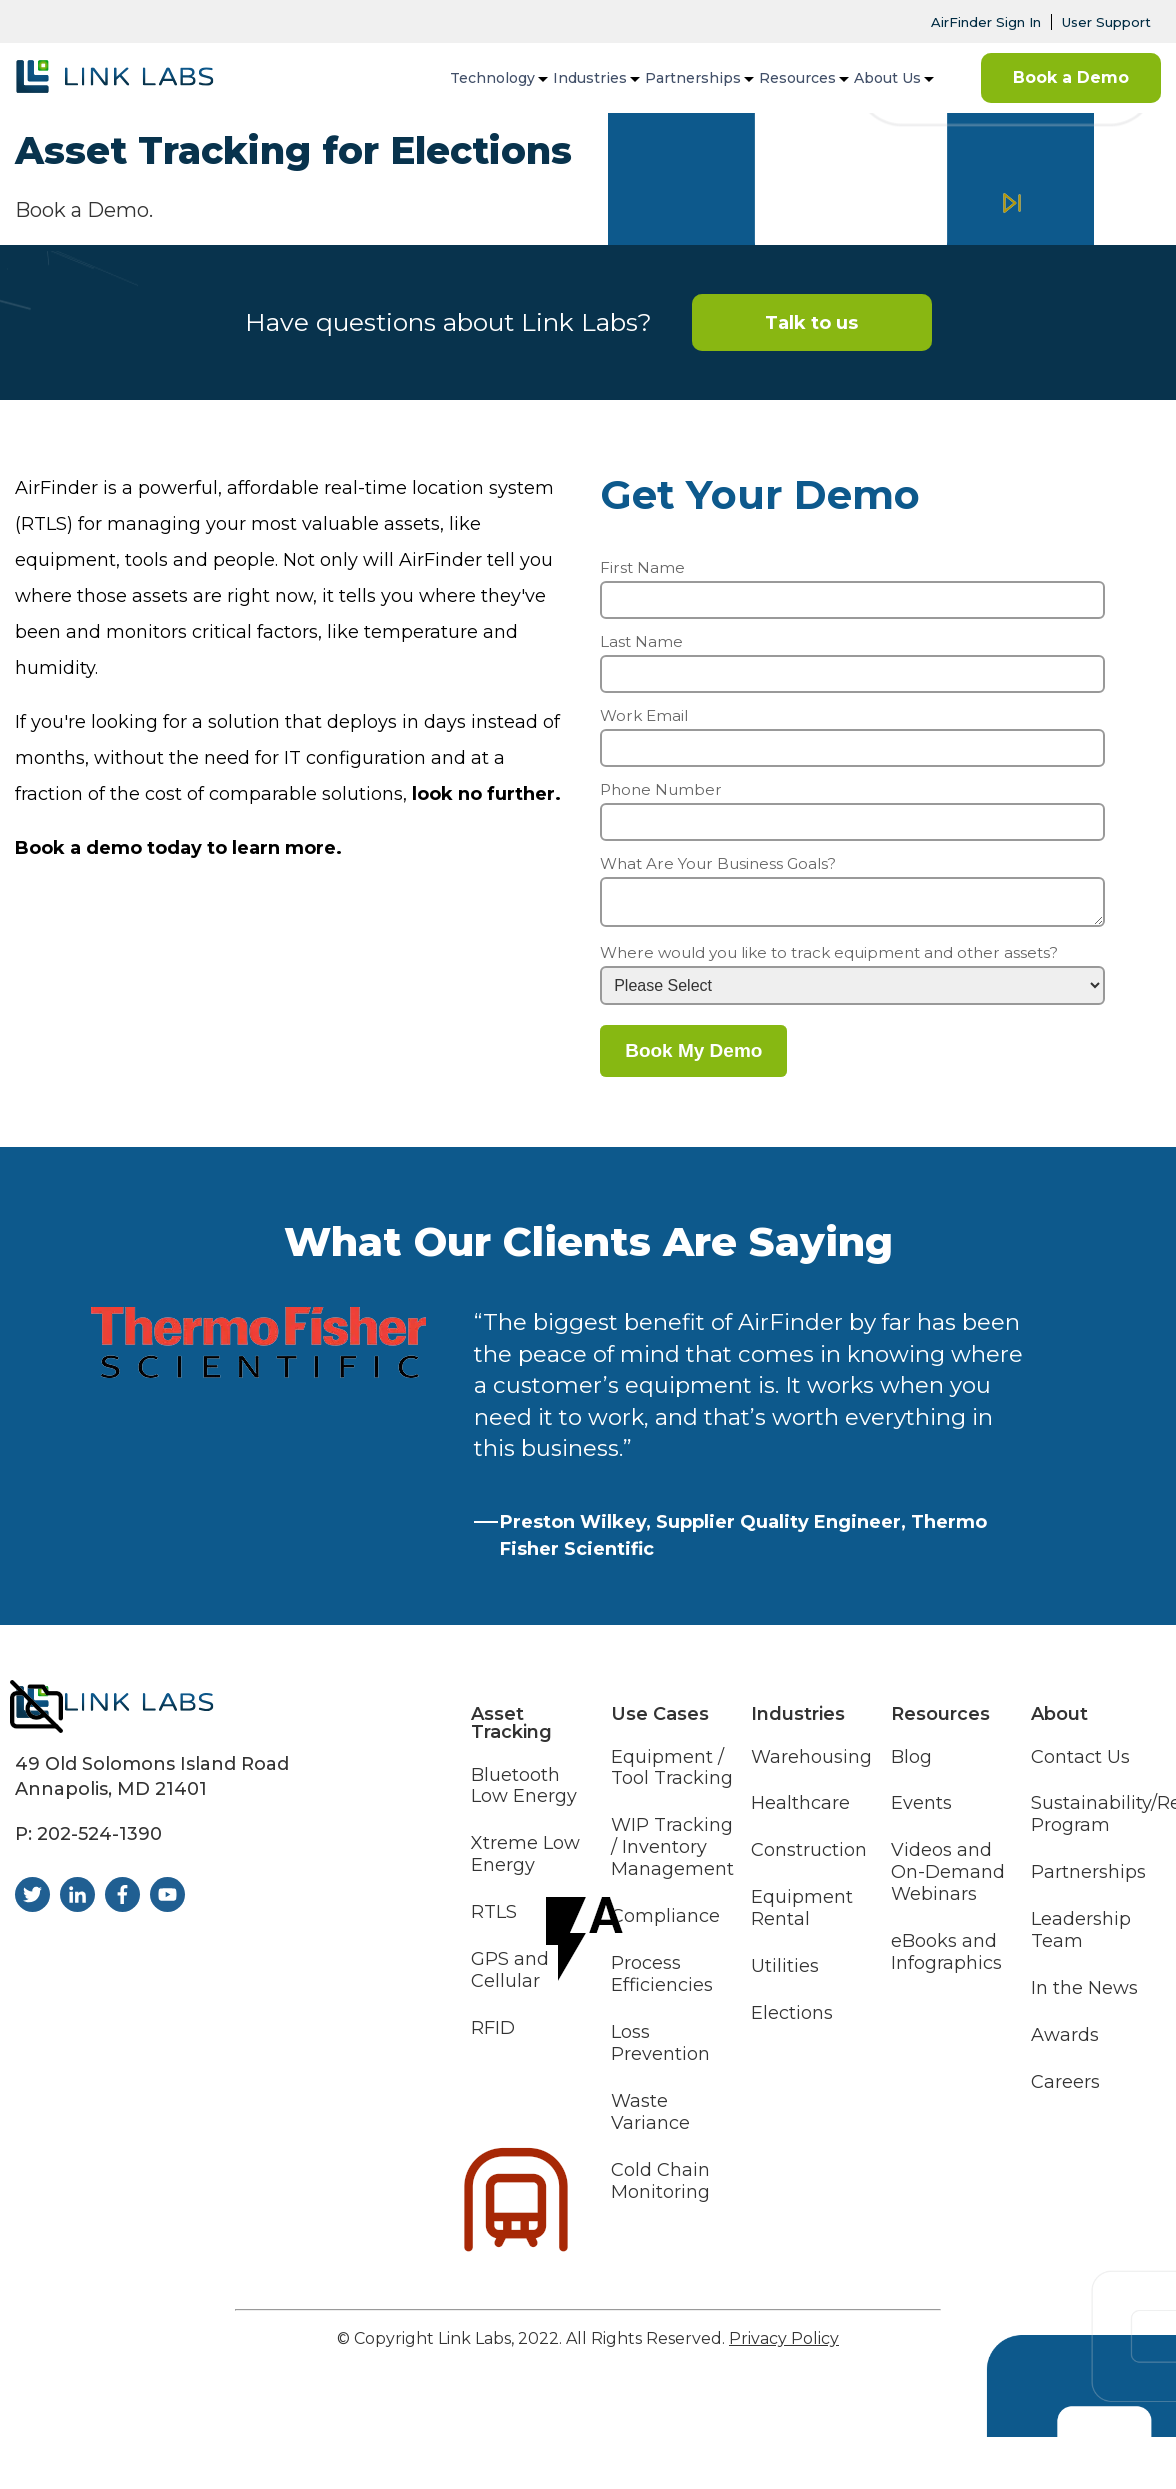  Describe the element at coordinates (36, 1706) in the screenshot. I see `camera is disabled or turned off` at that location.